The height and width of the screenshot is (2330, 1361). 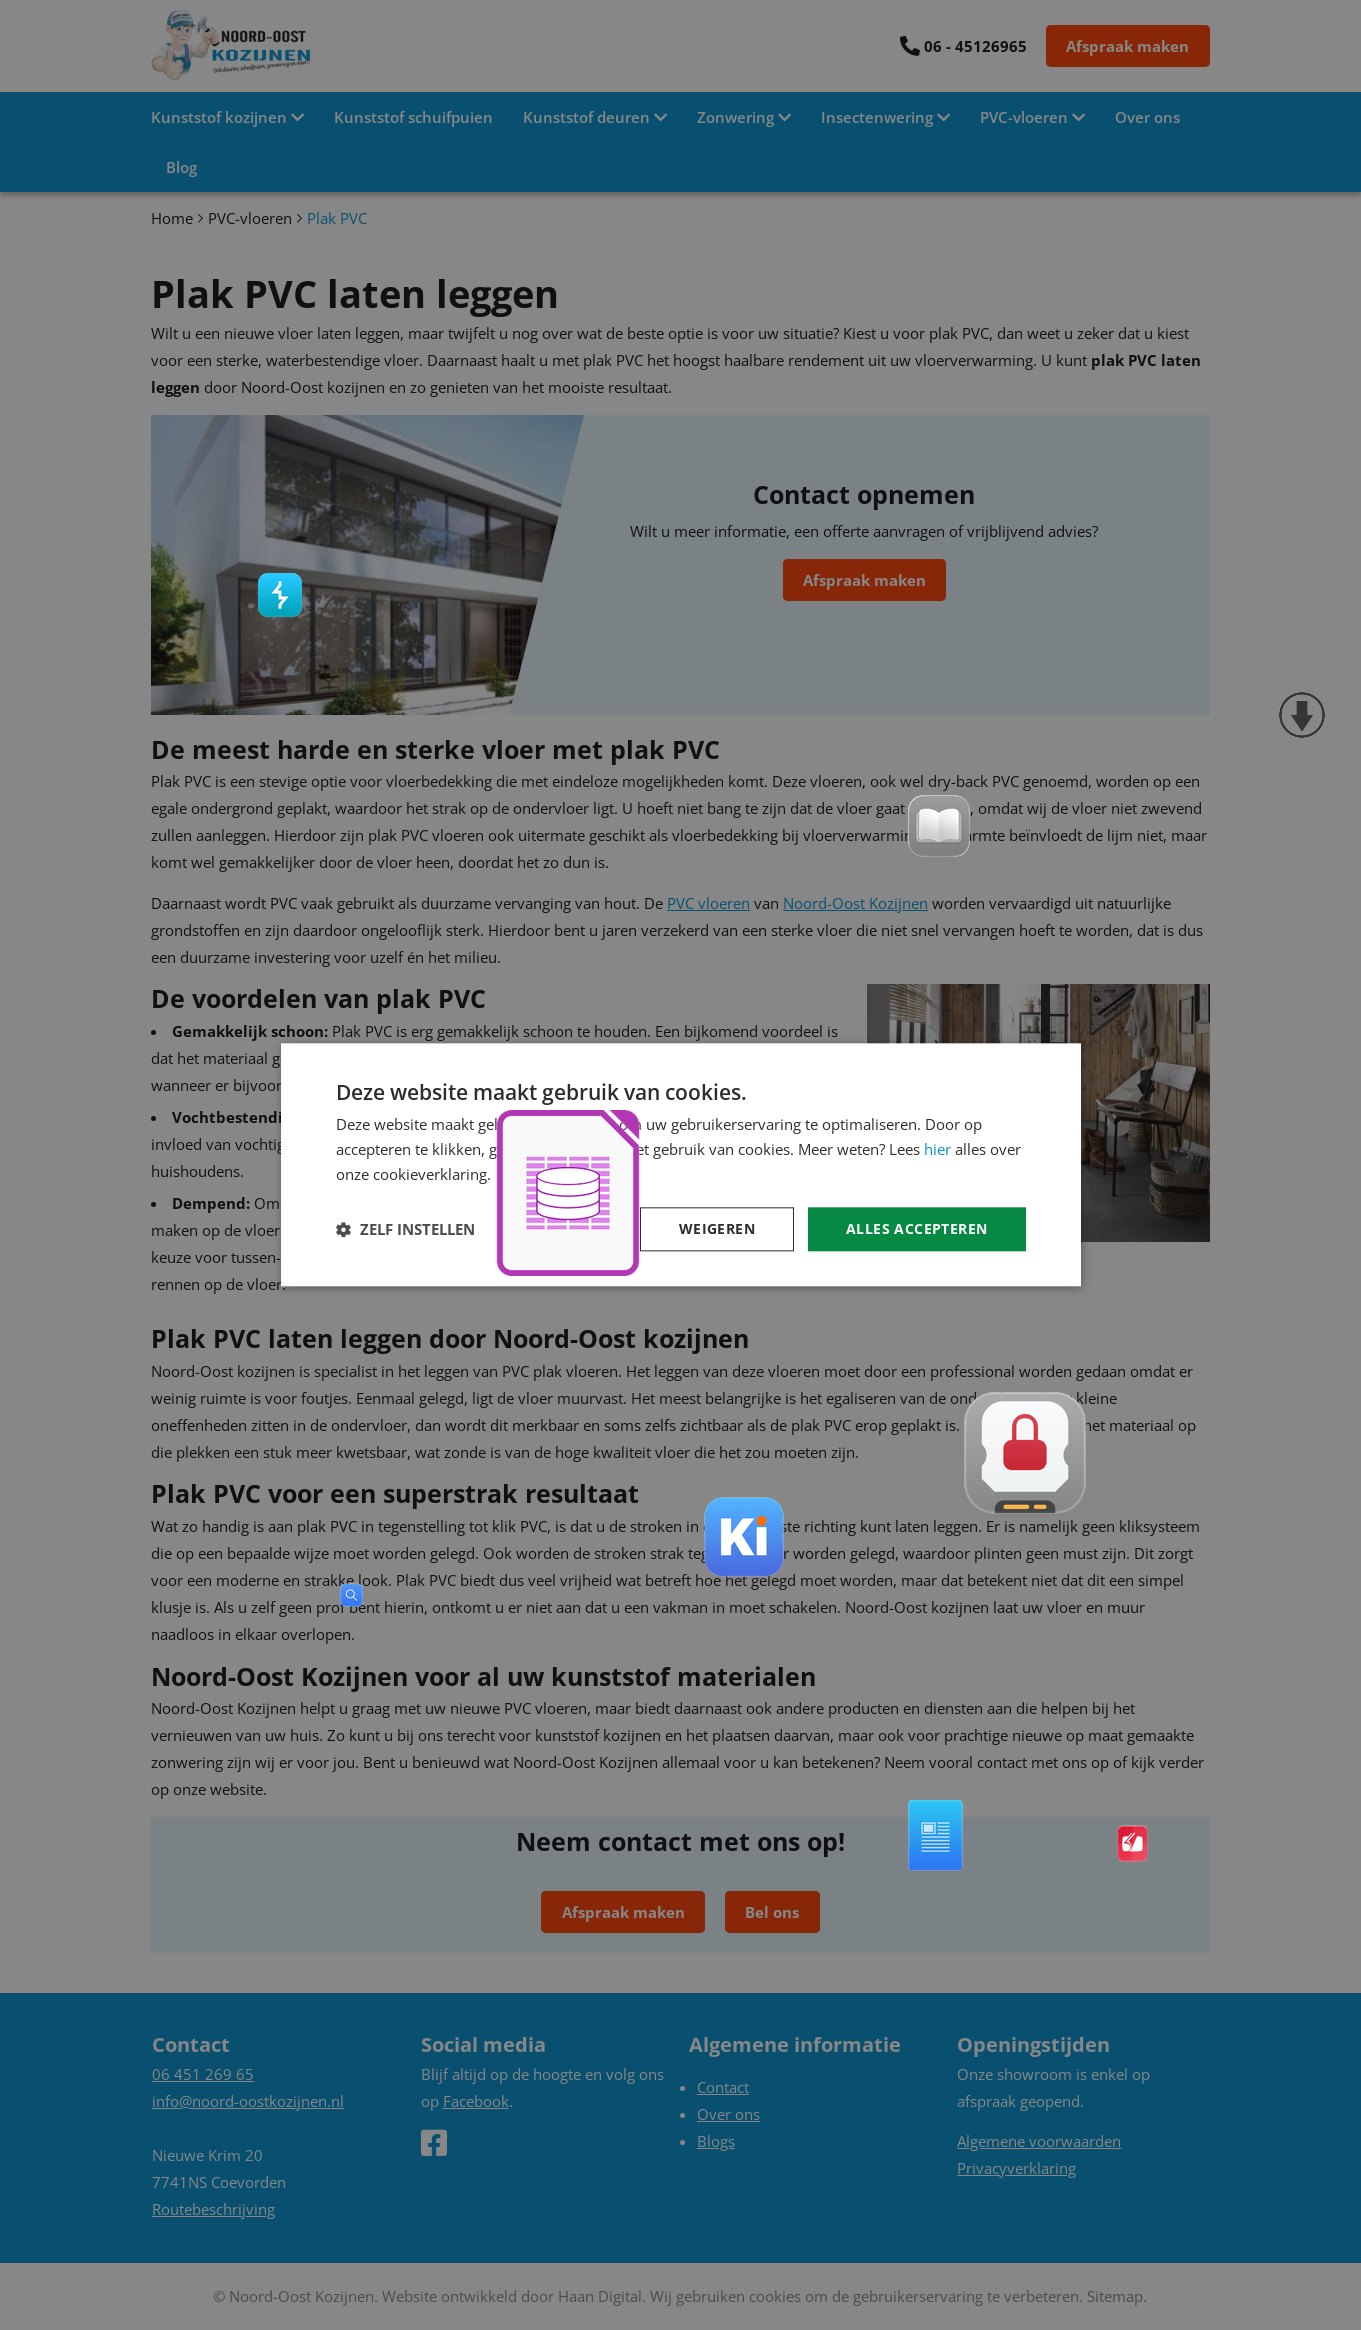 What do you see at coordinates (744, 1537) in the screenshot?
I see `open KiCad electronic design automation software` at bounding box center [744, 1537].